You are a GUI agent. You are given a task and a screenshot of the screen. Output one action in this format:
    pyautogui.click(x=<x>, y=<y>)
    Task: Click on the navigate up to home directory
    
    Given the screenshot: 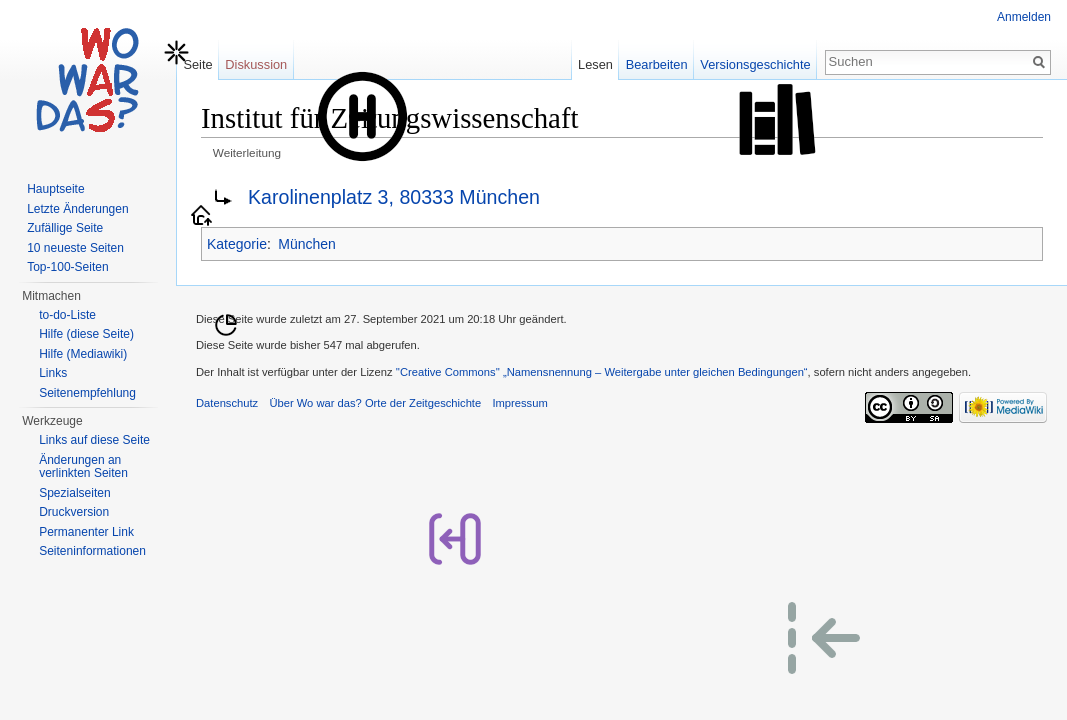 What is the action you would take?
    pyautogui.click(x=201, y=215)
    